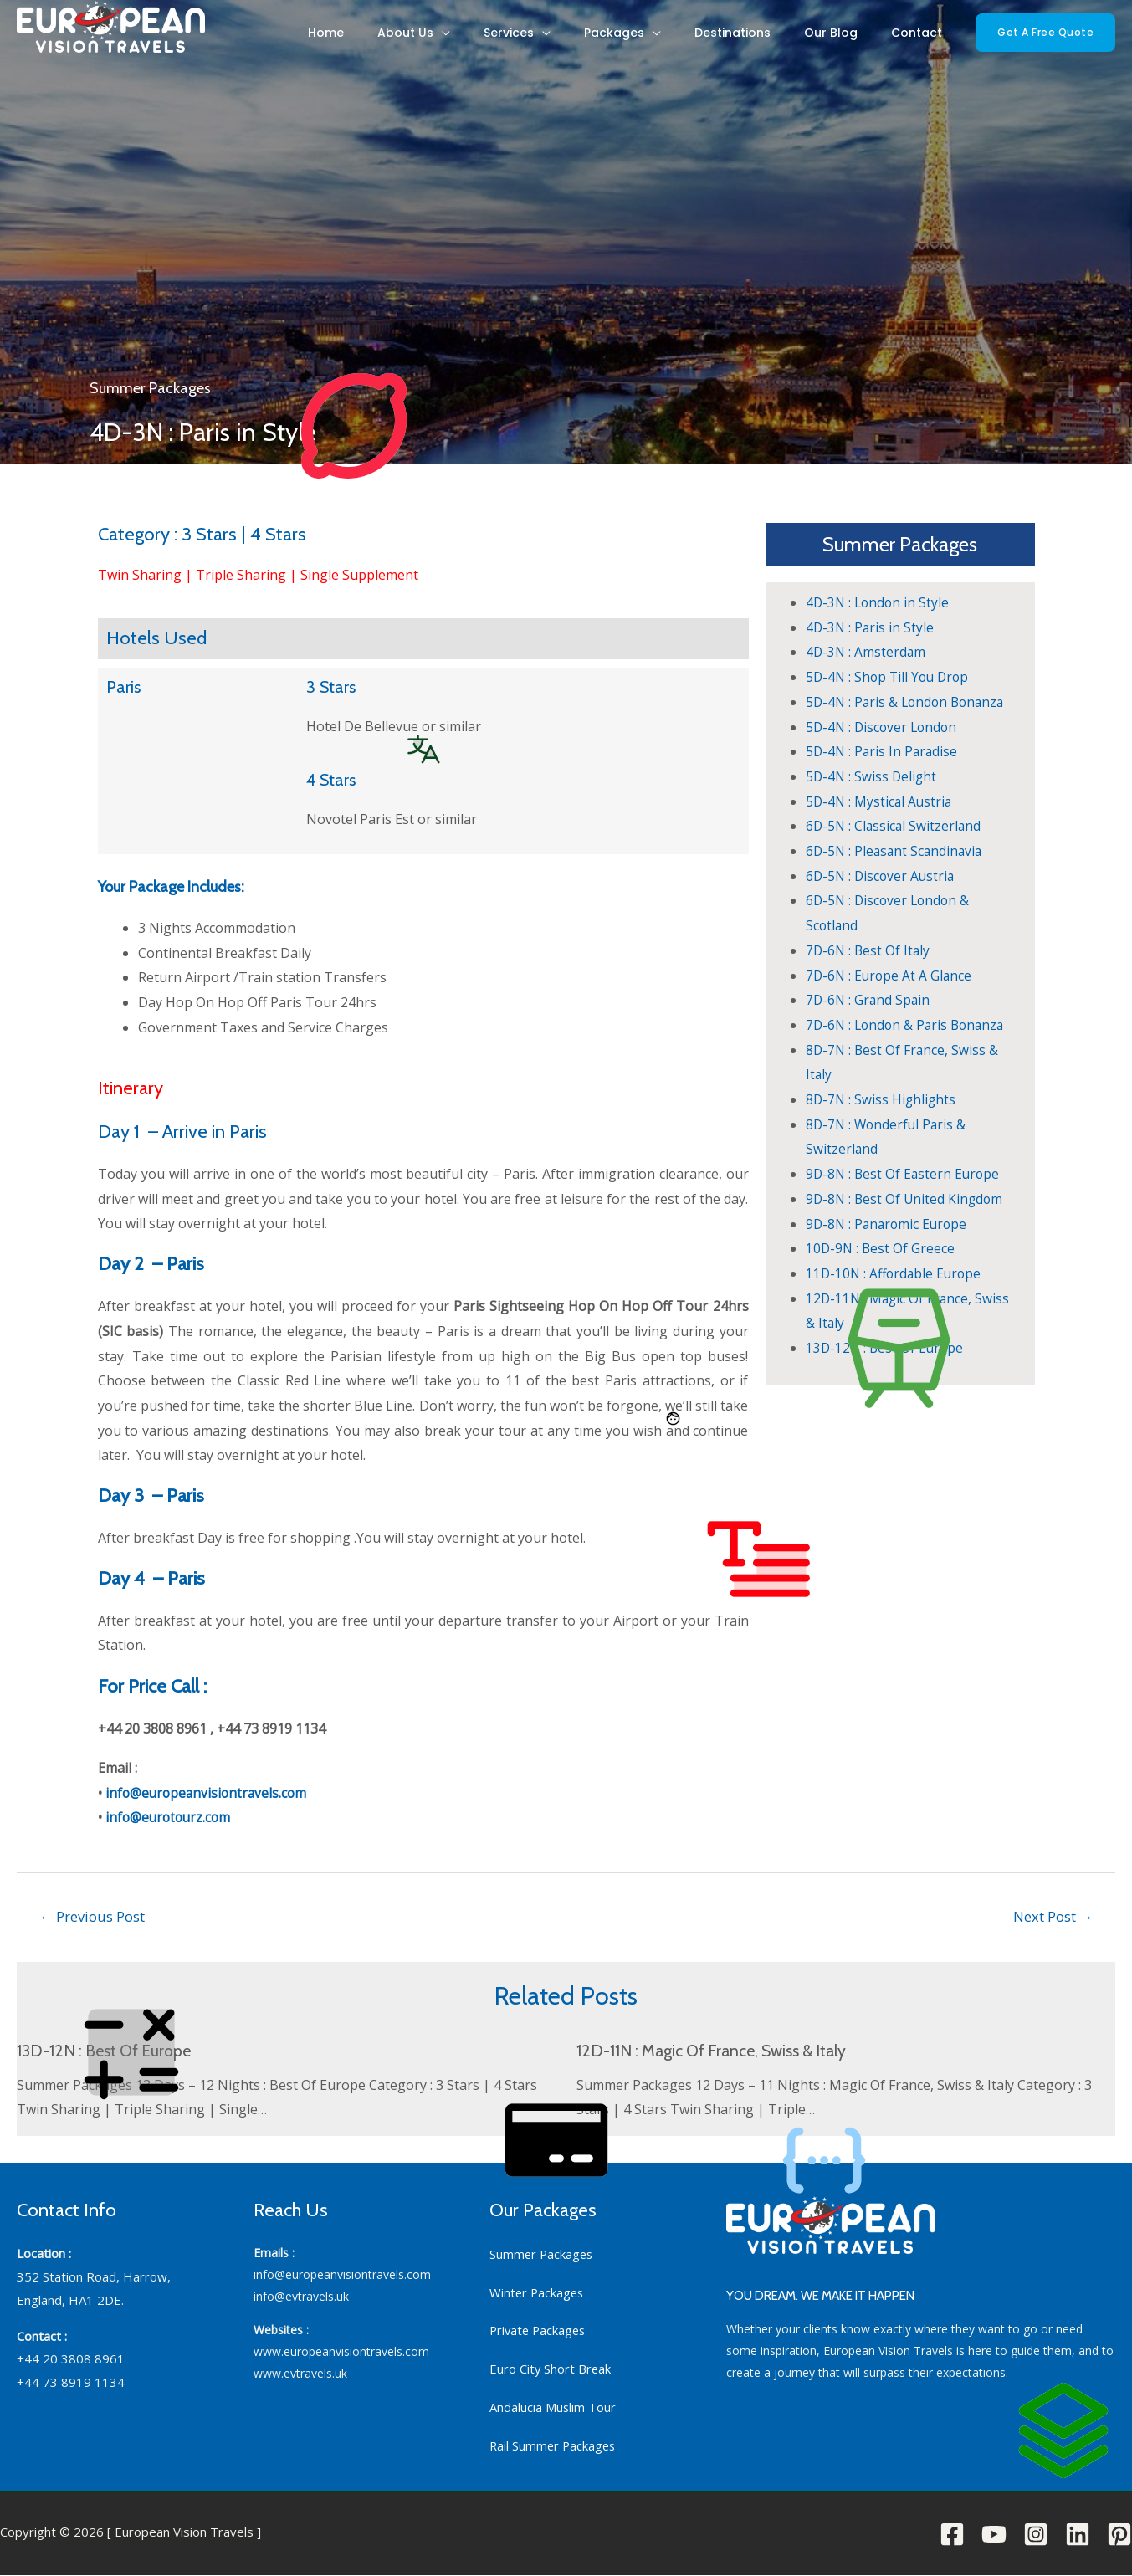 The height and width of the screenshot is (2576, 1132). What do you see at coordinates (899, 1344) in the screenshot?
I see `view regional train schedules` at bounding box center [899, 1344].